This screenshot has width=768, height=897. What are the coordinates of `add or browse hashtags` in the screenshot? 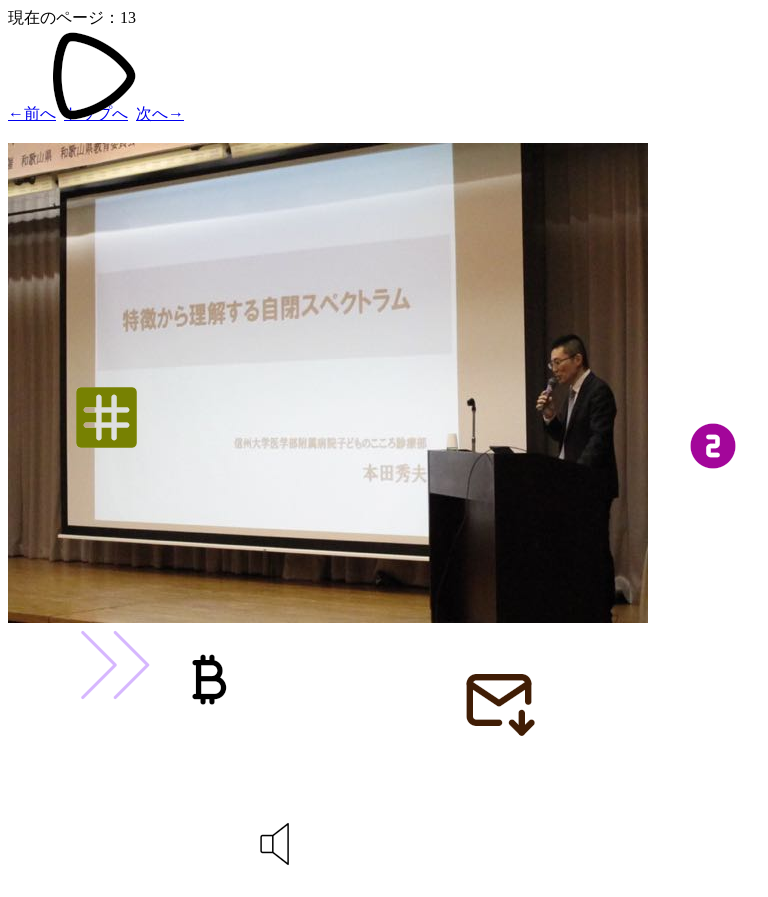 It's located at (106, 417).